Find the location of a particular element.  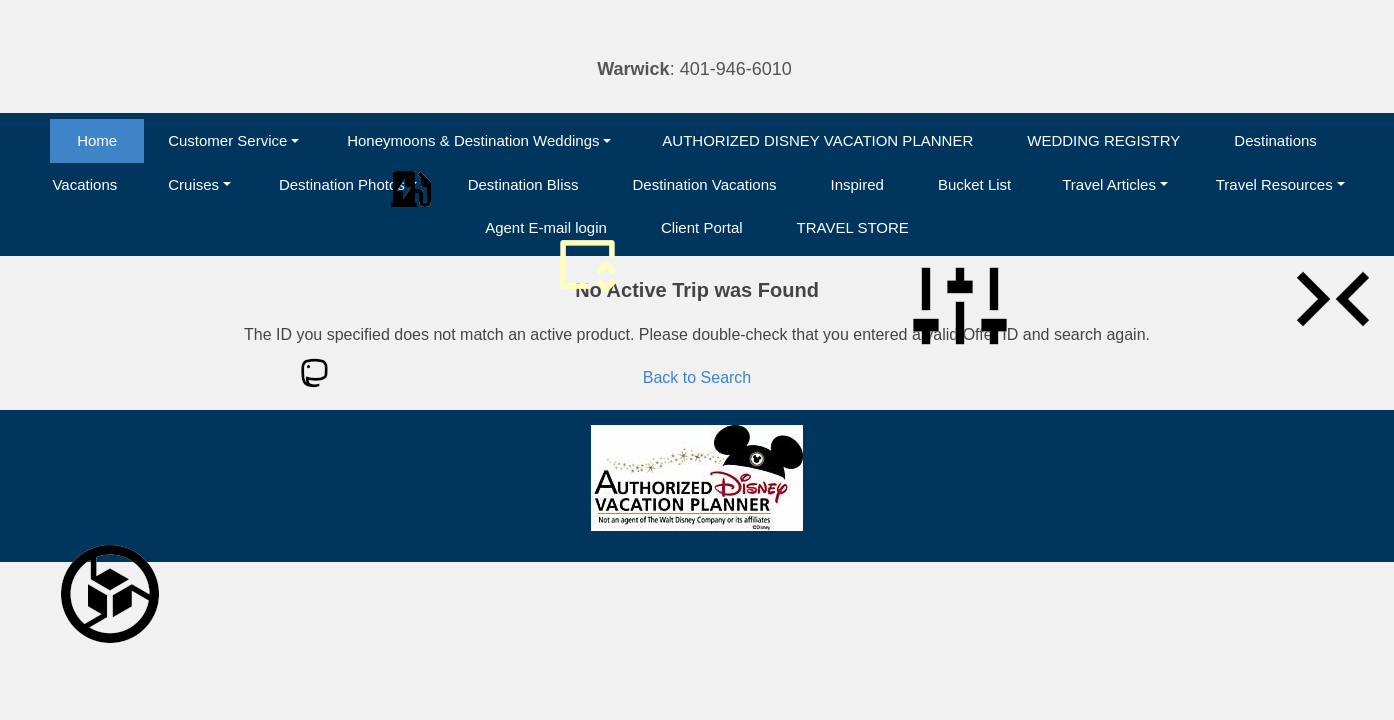

open mastodon app is located at coordinates (314, 373).